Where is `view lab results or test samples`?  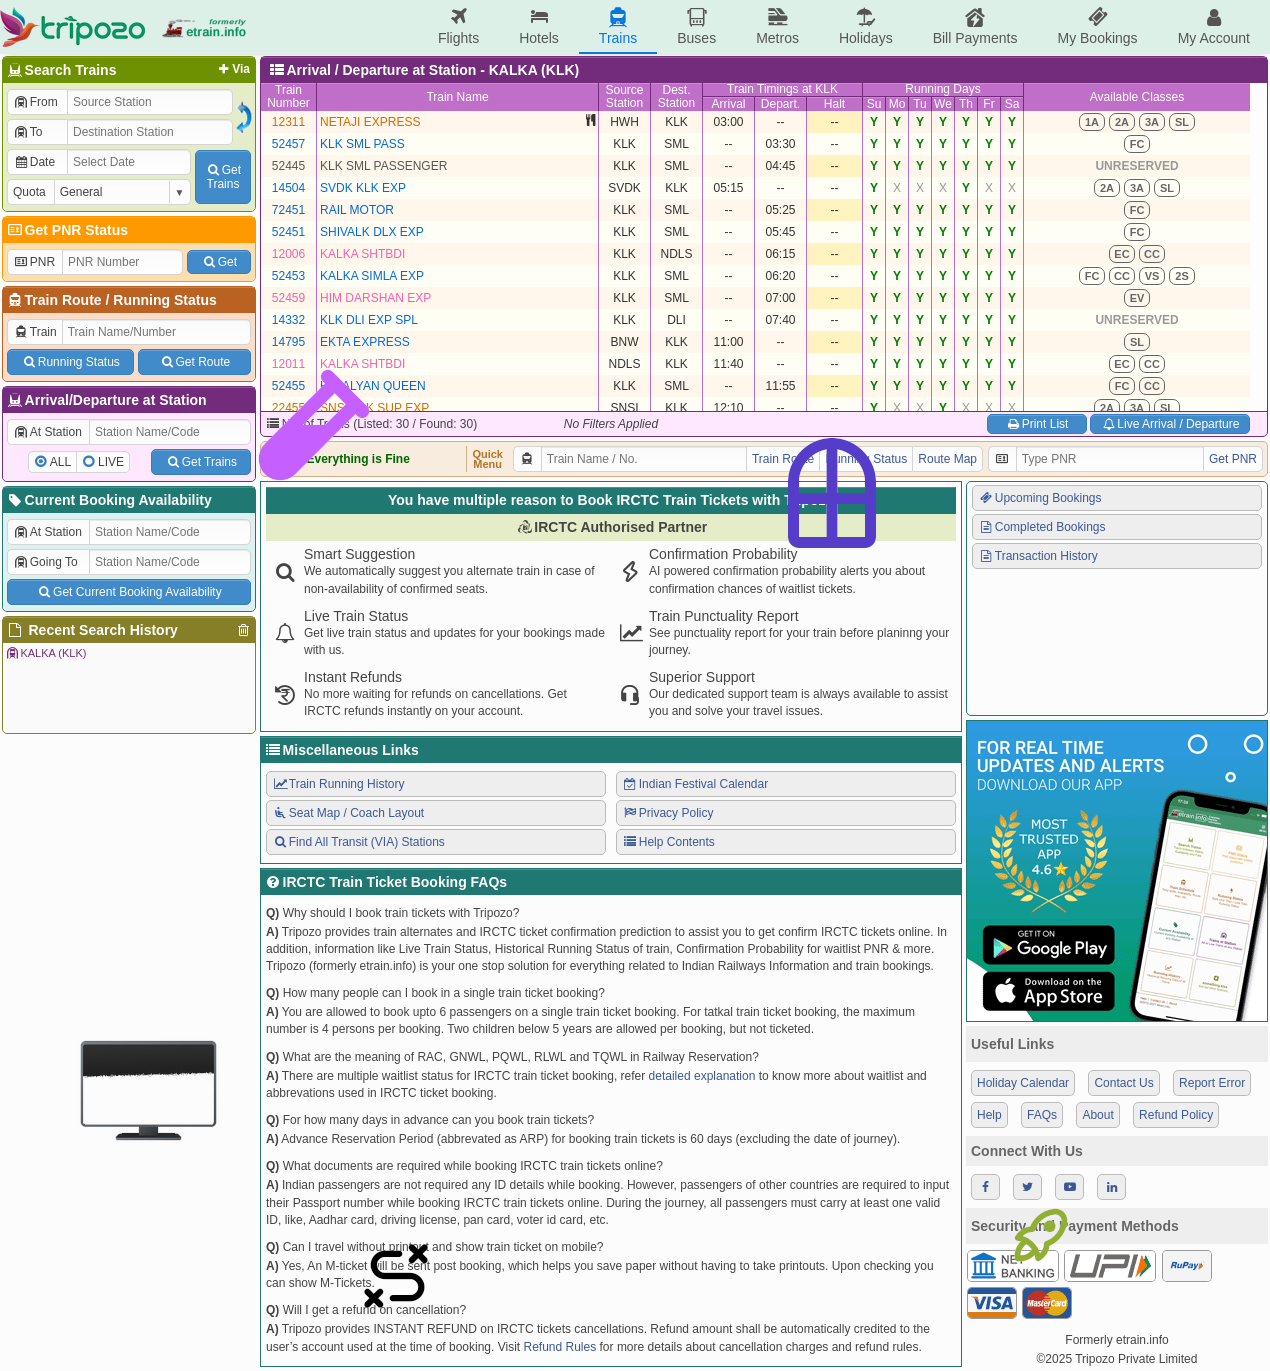 view lab results or test samples is located at coordinates (314, 425).